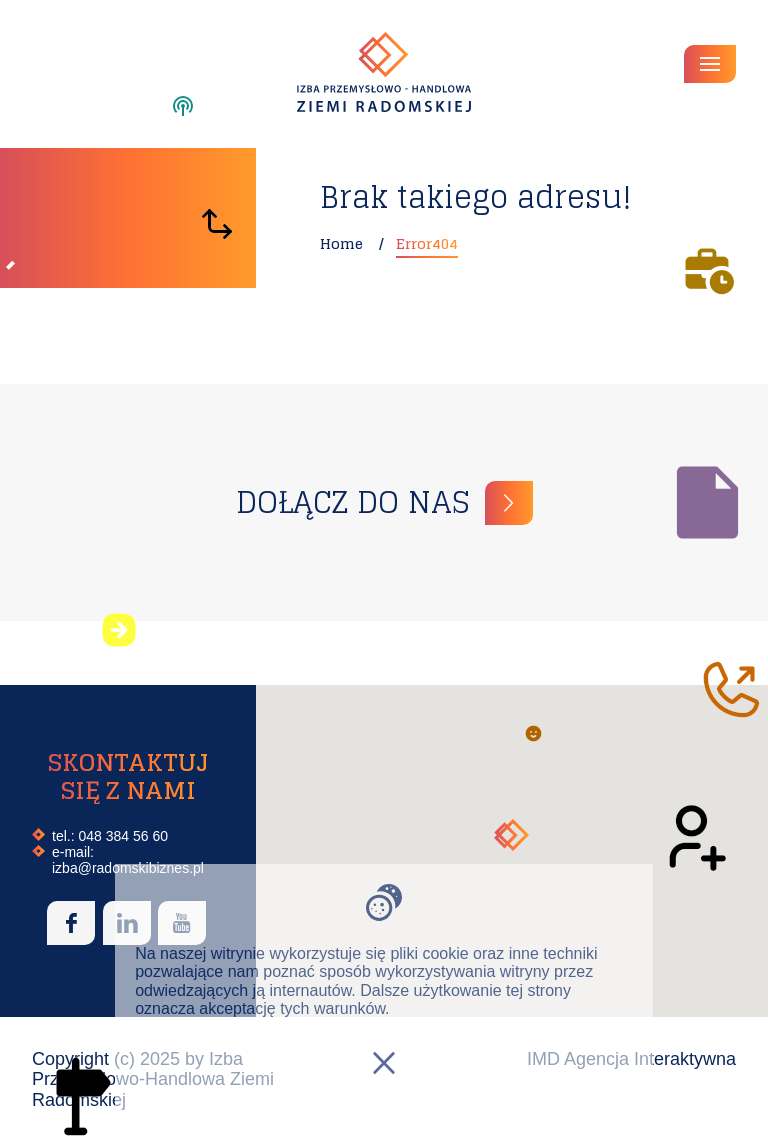  What do you see at coordinates (707, 270) in the screenshot?
I see `view work hours or time tracking` at bounding box center [707, 270].